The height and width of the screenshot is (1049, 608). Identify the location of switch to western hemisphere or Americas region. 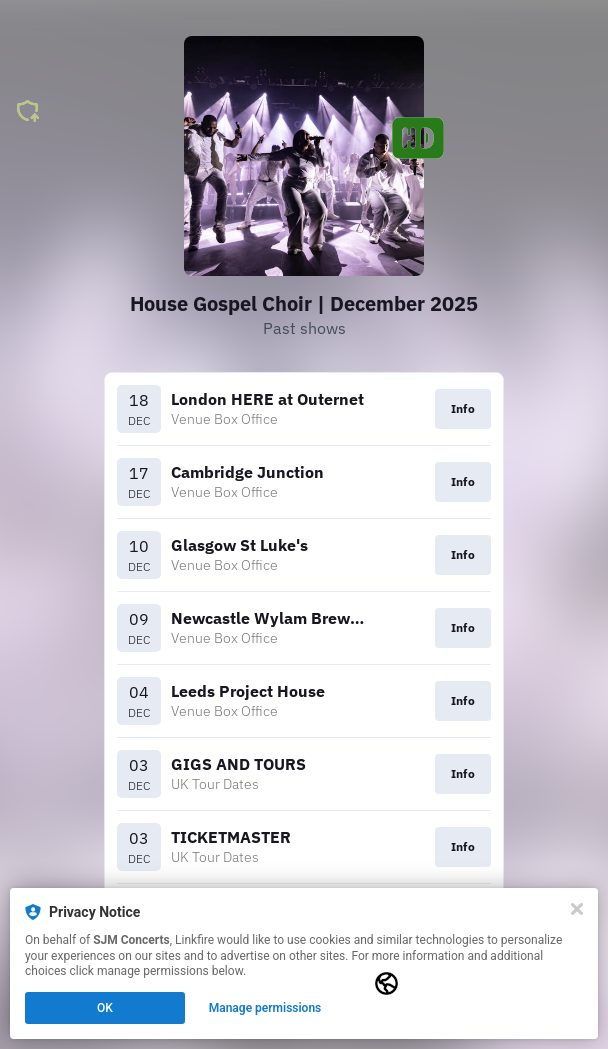
(386, 983).